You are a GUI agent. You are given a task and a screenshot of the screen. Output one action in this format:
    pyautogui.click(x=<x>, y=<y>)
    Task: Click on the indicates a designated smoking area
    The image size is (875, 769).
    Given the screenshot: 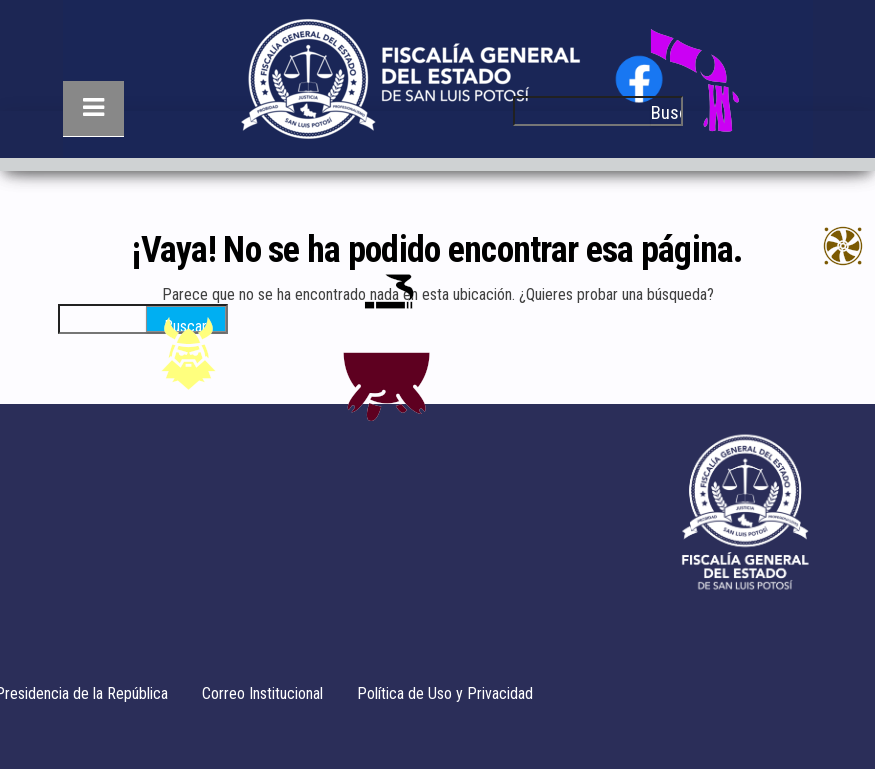 What is the action you would take?
    pyautogui.click(x=389, y=298)
    